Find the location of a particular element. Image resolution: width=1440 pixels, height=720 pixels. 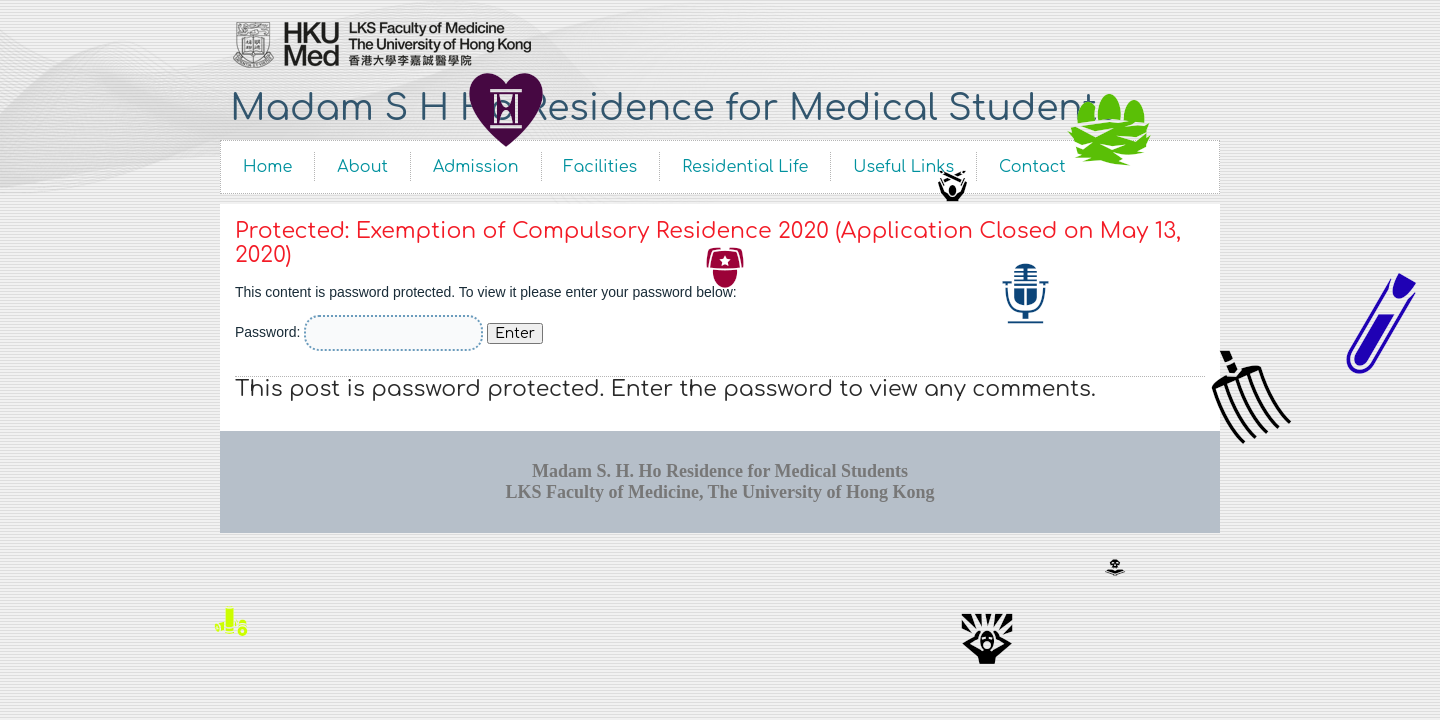

indicates a lasting relationship or permanent bond in a game is located at coordinates (506, 110).